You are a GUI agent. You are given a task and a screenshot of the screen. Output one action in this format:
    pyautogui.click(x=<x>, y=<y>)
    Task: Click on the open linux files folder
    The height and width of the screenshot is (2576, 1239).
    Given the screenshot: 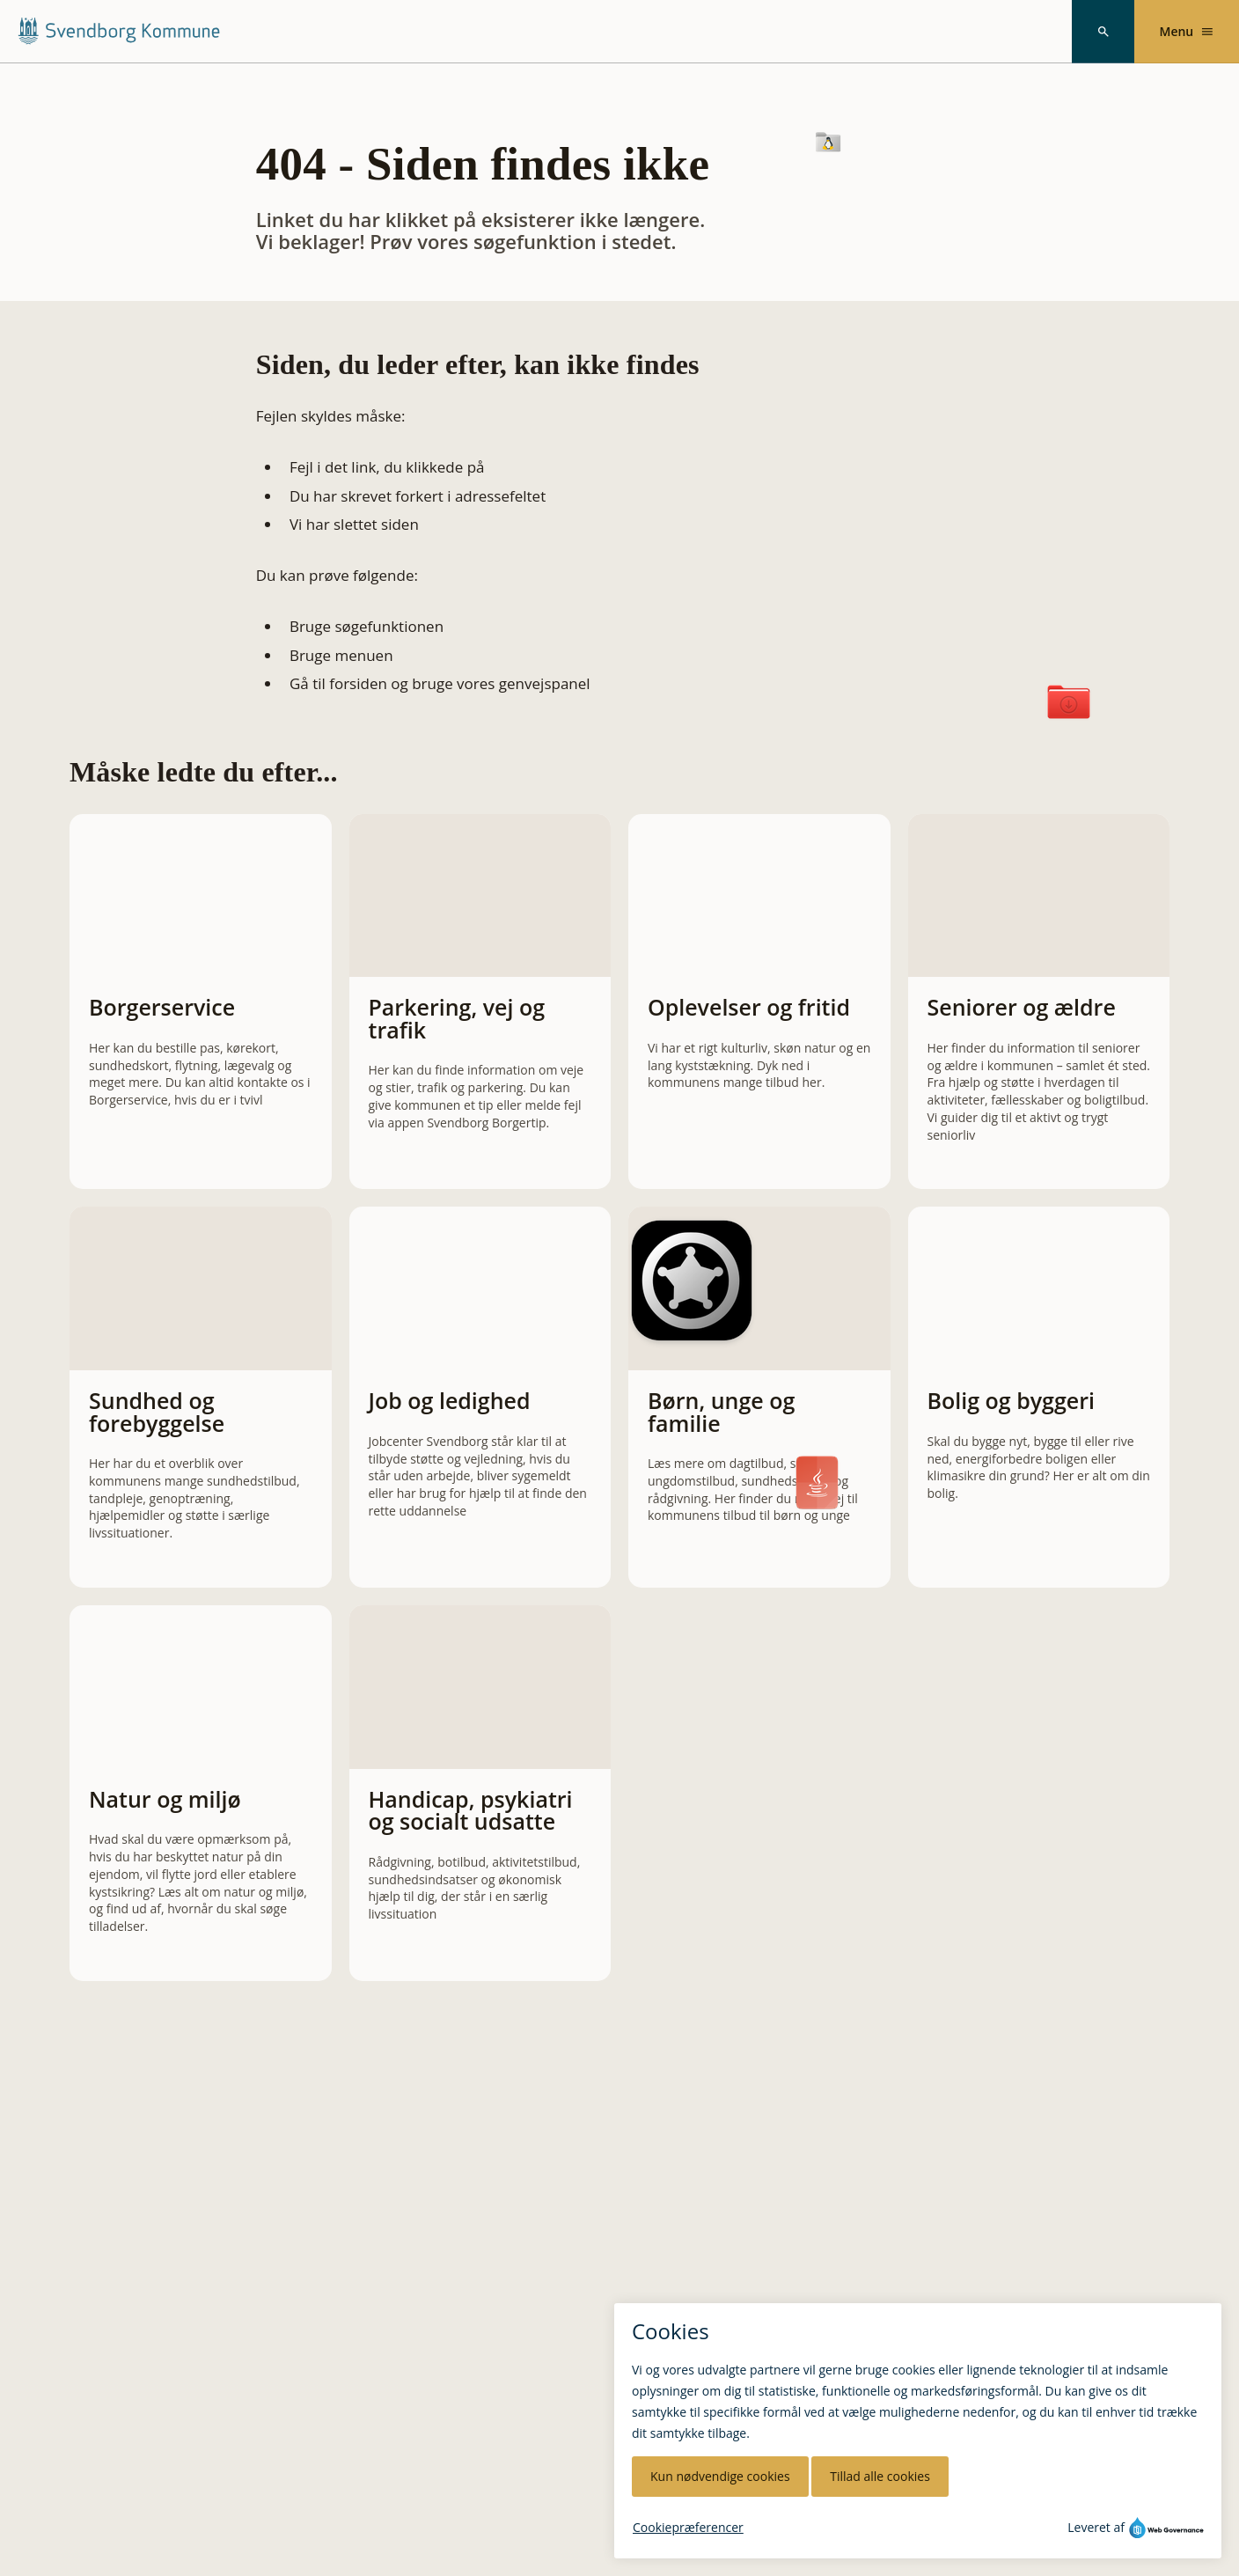 What is the action you would take?
    pyautogui.click(x=828, y=143)
    